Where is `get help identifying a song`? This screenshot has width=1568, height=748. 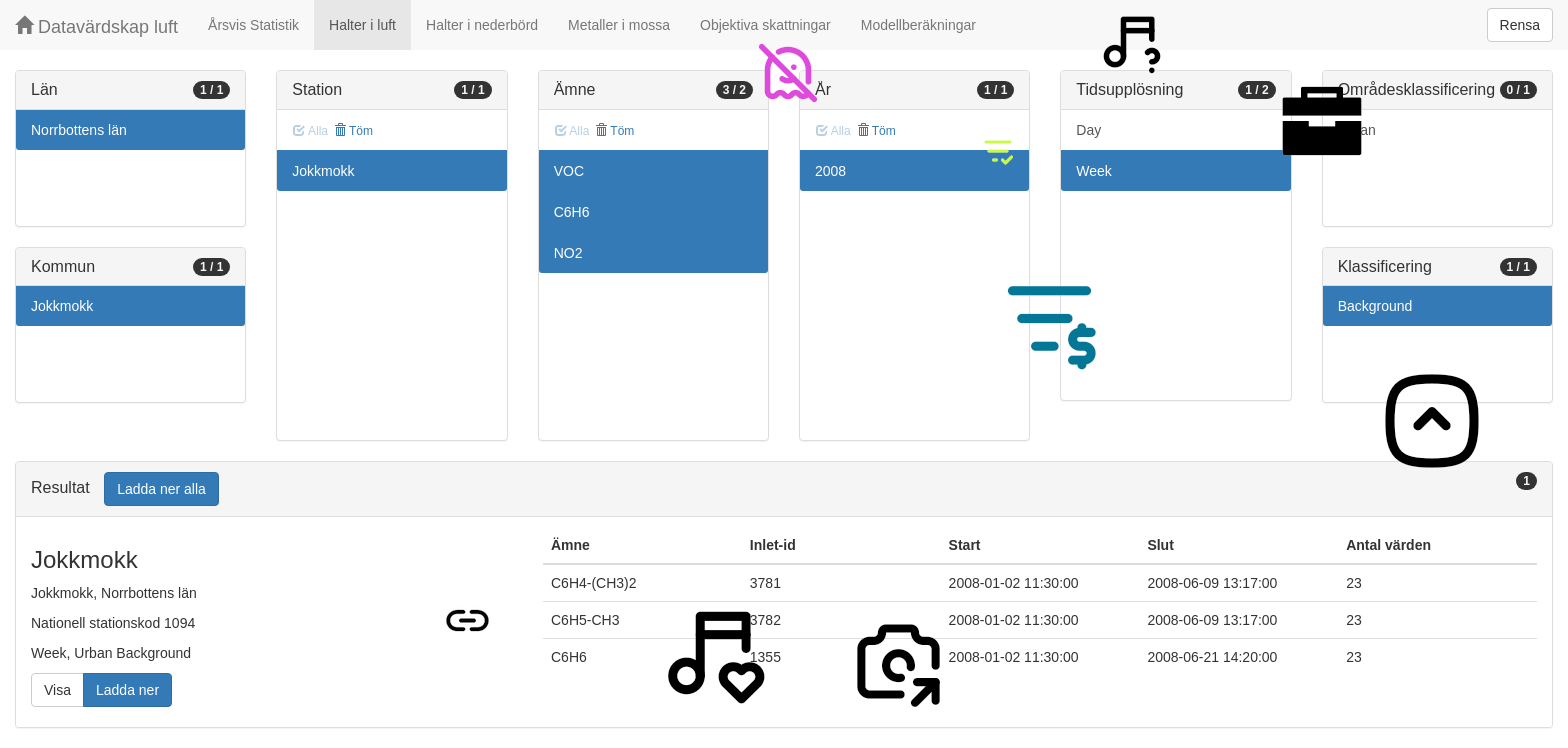 get help identifying a song is located at coordinates (1132, 42).